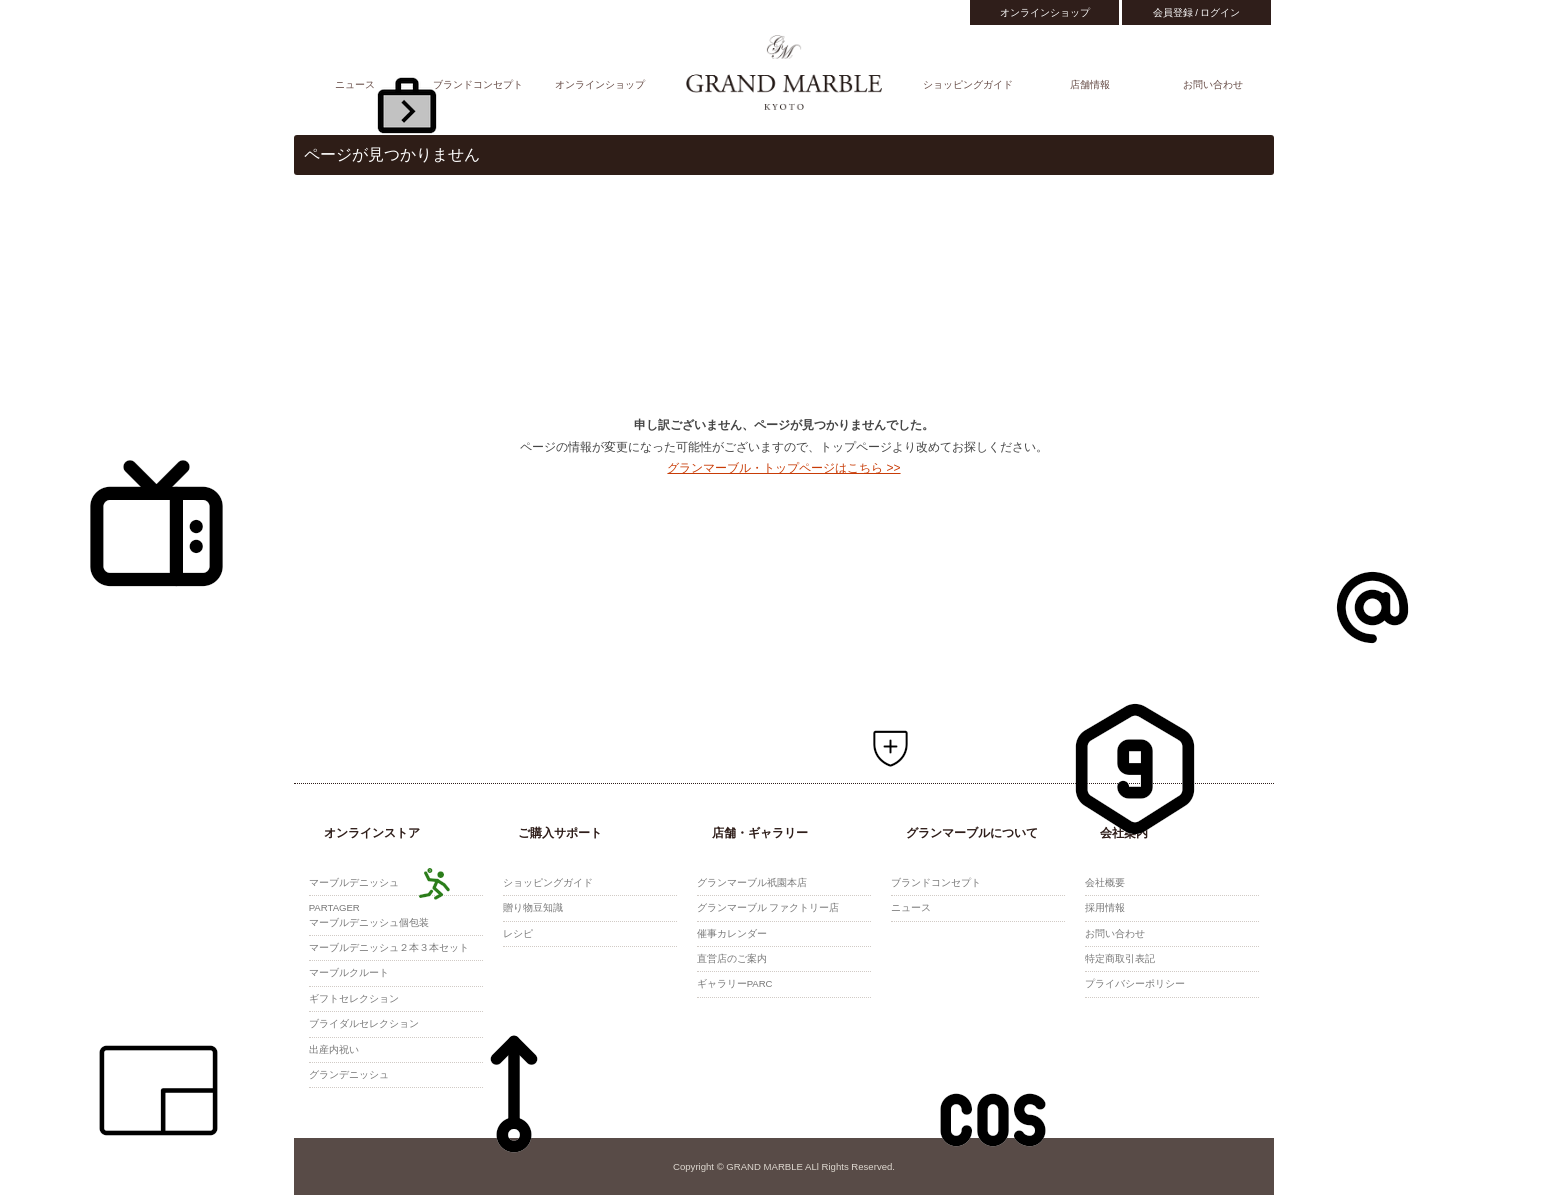 This screenshot has width=1568, height=1195. Describe the element at coordinates (1135, 769) in the screenshot. I see `indicates step 9 in a multi-step process` at that location.